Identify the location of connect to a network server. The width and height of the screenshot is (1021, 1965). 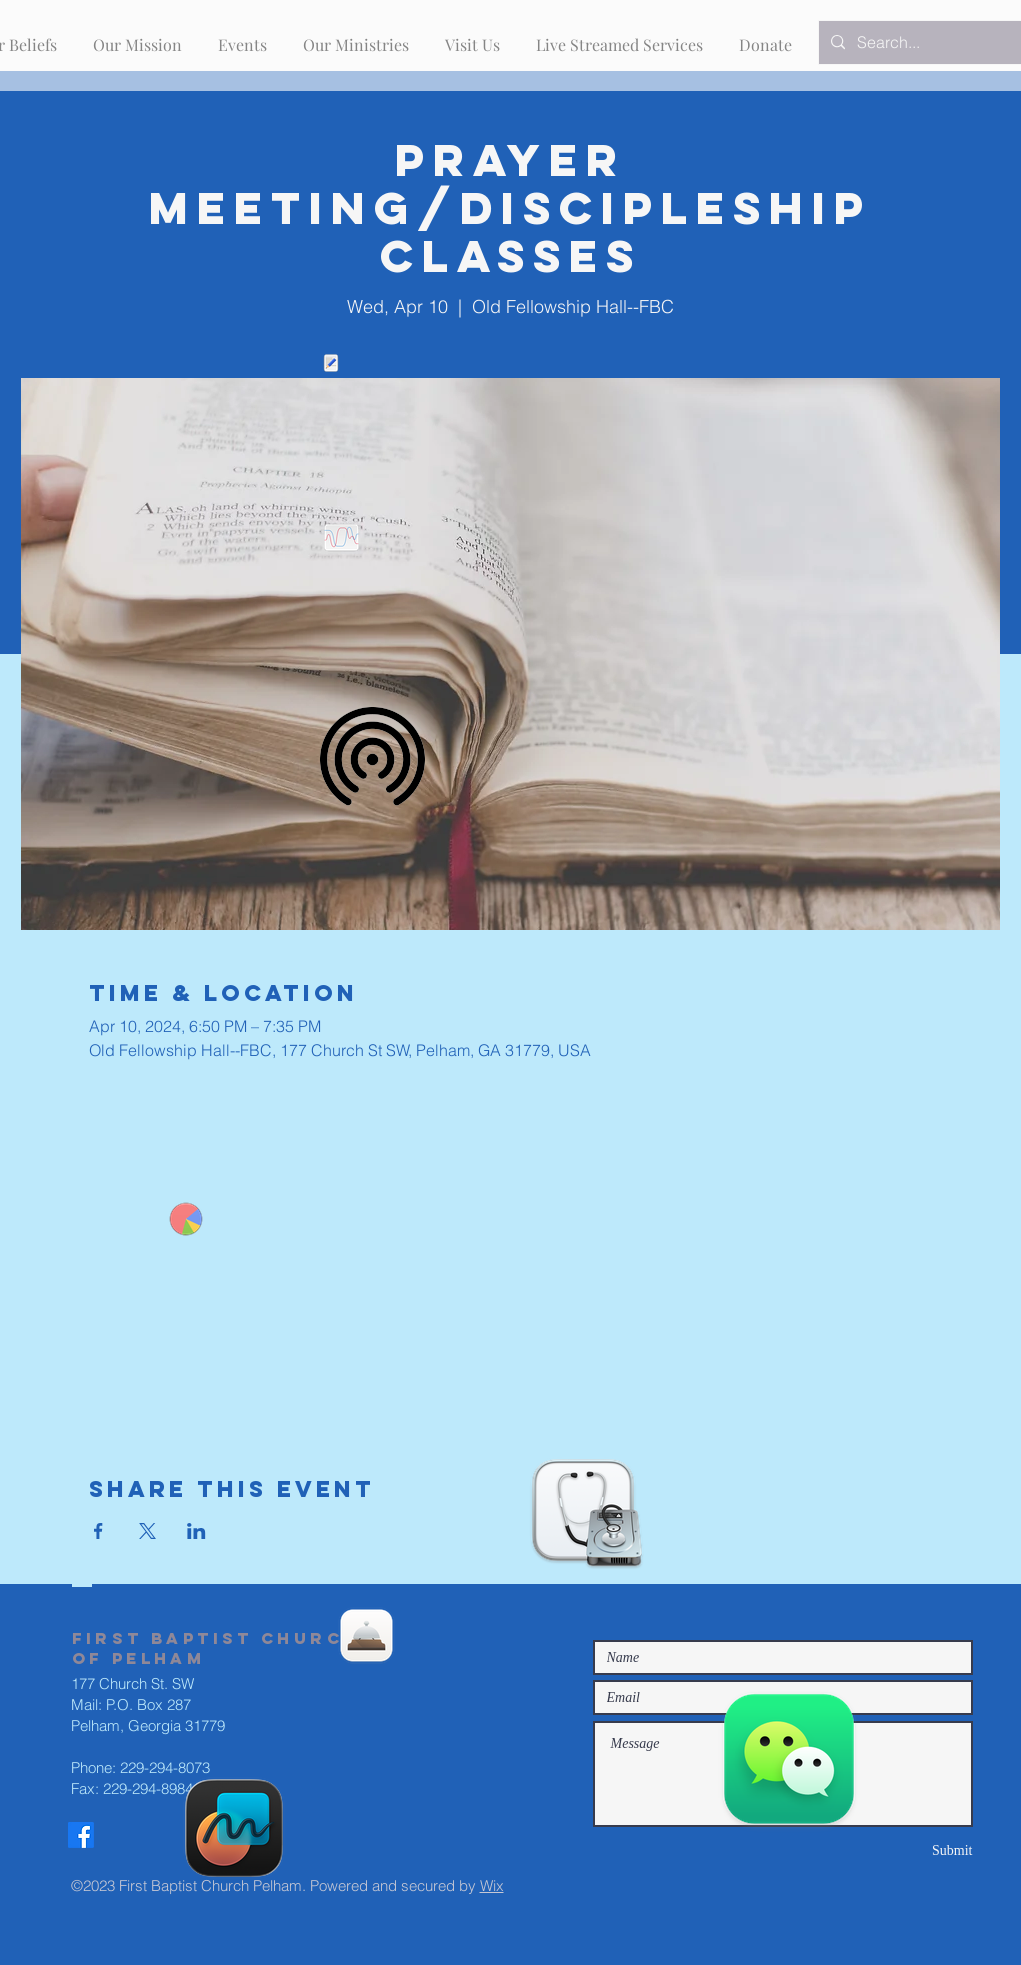
(372, 759).